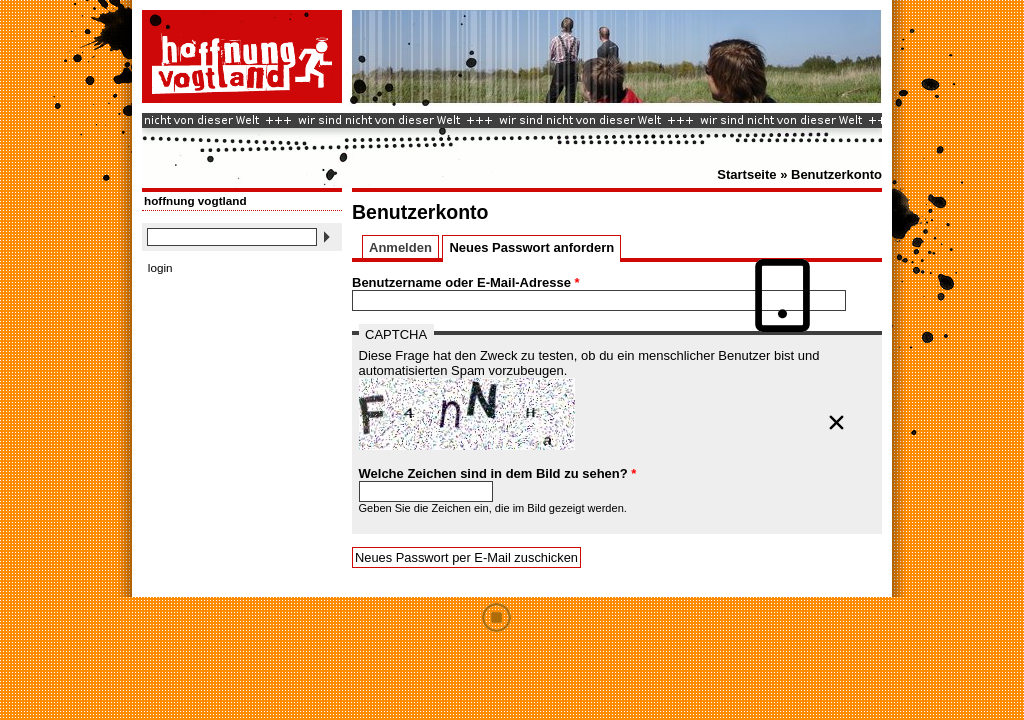  Describe the element at coordinates (836, 422) in the screenshot. I see `close or dismiss a dialog` at that location.